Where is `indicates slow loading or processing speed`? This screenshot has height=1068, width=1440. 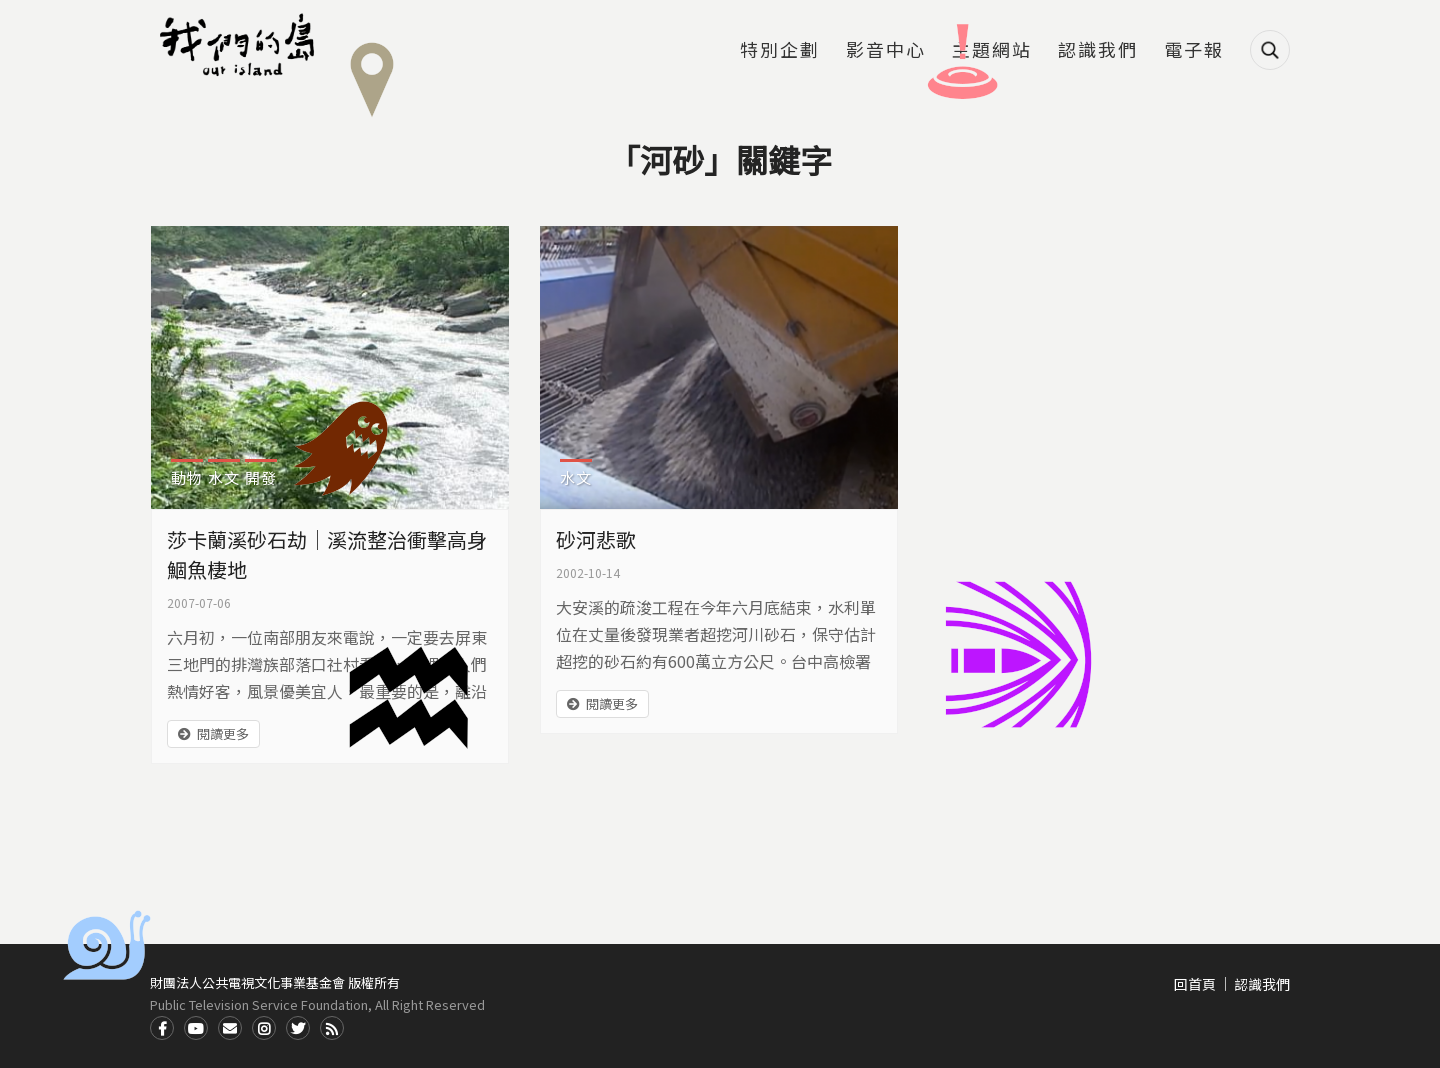
indicates slow loading or processing speed is located at coordinates (107, 944).